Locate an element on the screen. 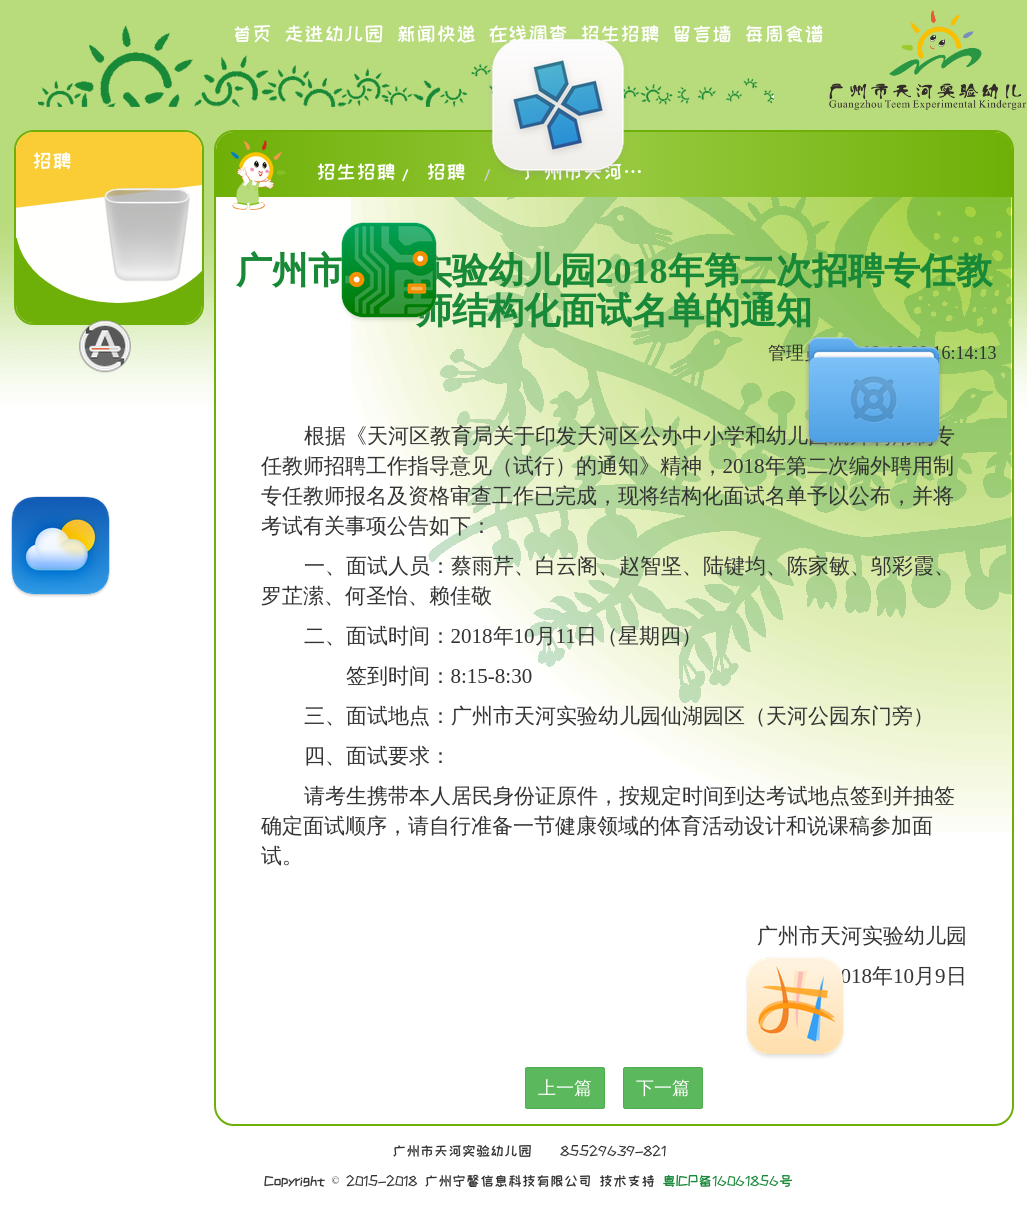 The height and width of the screenshot is (1216, 1027). open pcbnew PCB design application is located at coordinates (389, 270).